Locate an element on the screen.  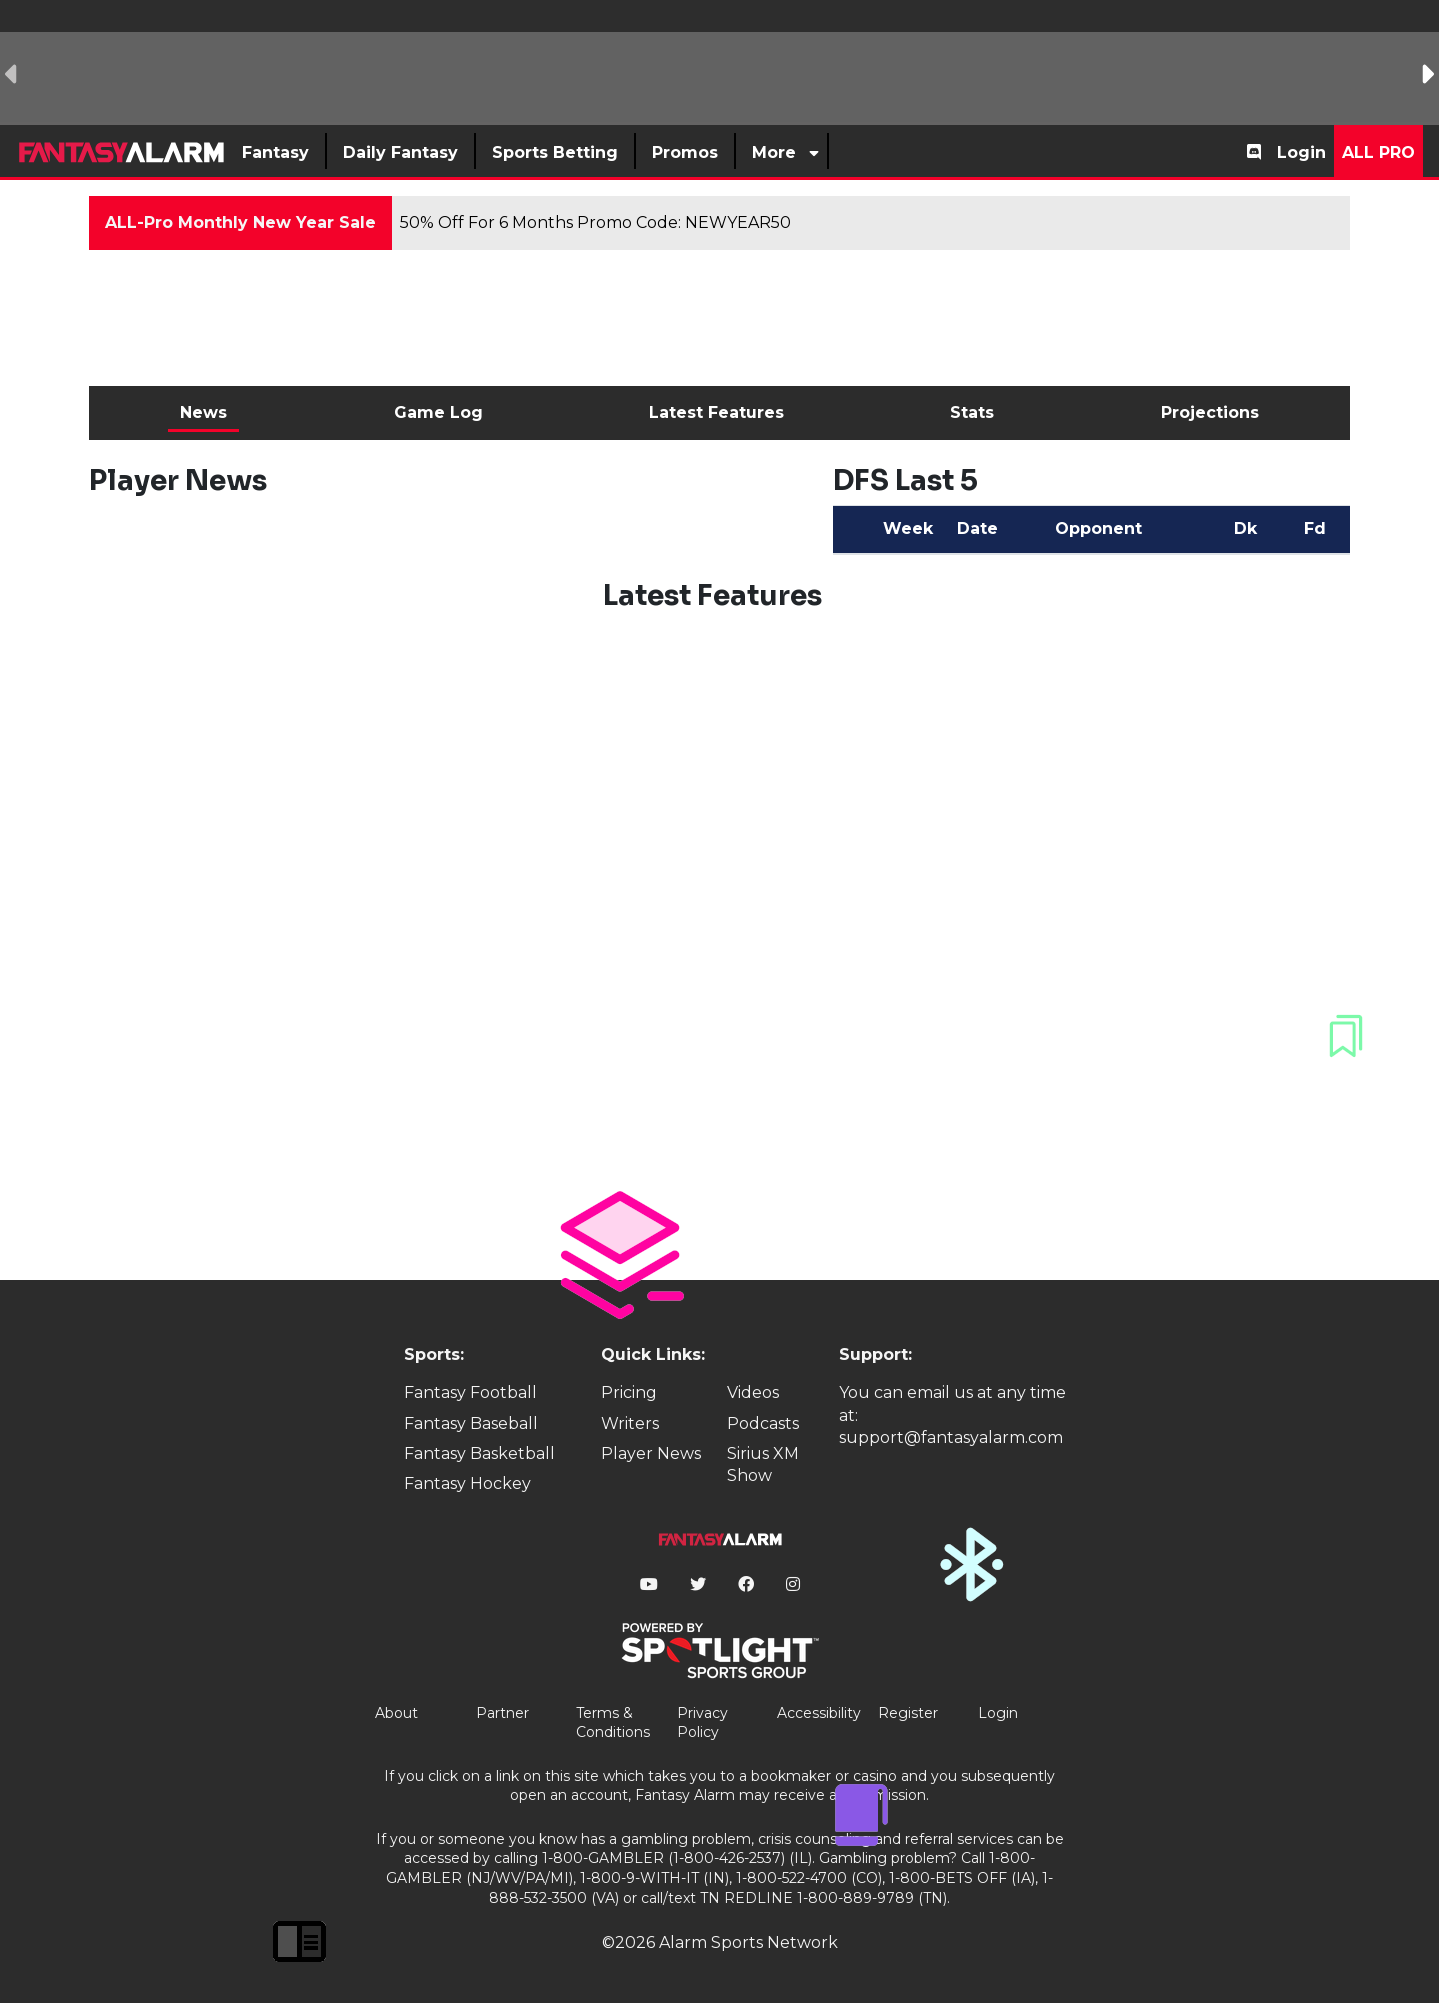
towel or linen amenity indicator is located at coordinates (859, 1815).